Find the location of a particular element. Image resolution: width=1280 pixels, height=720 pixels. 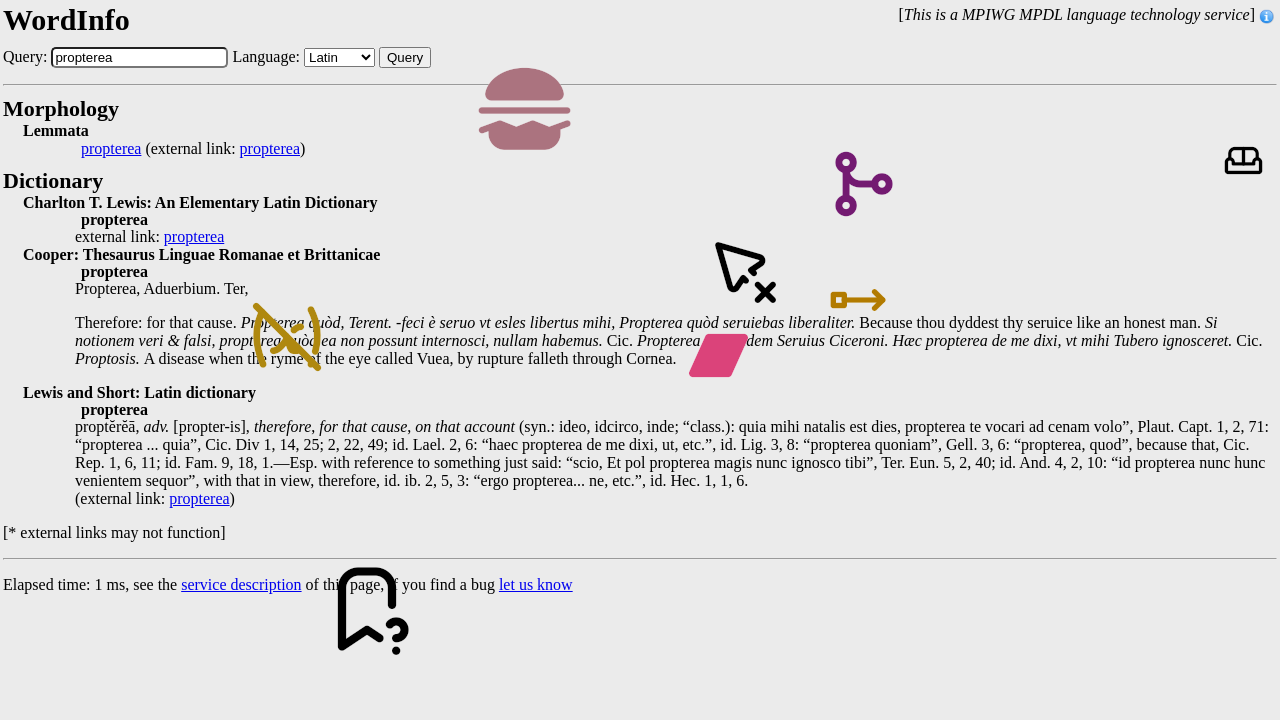

access bookmark help or FAQ is located at coordinates (367, 609).